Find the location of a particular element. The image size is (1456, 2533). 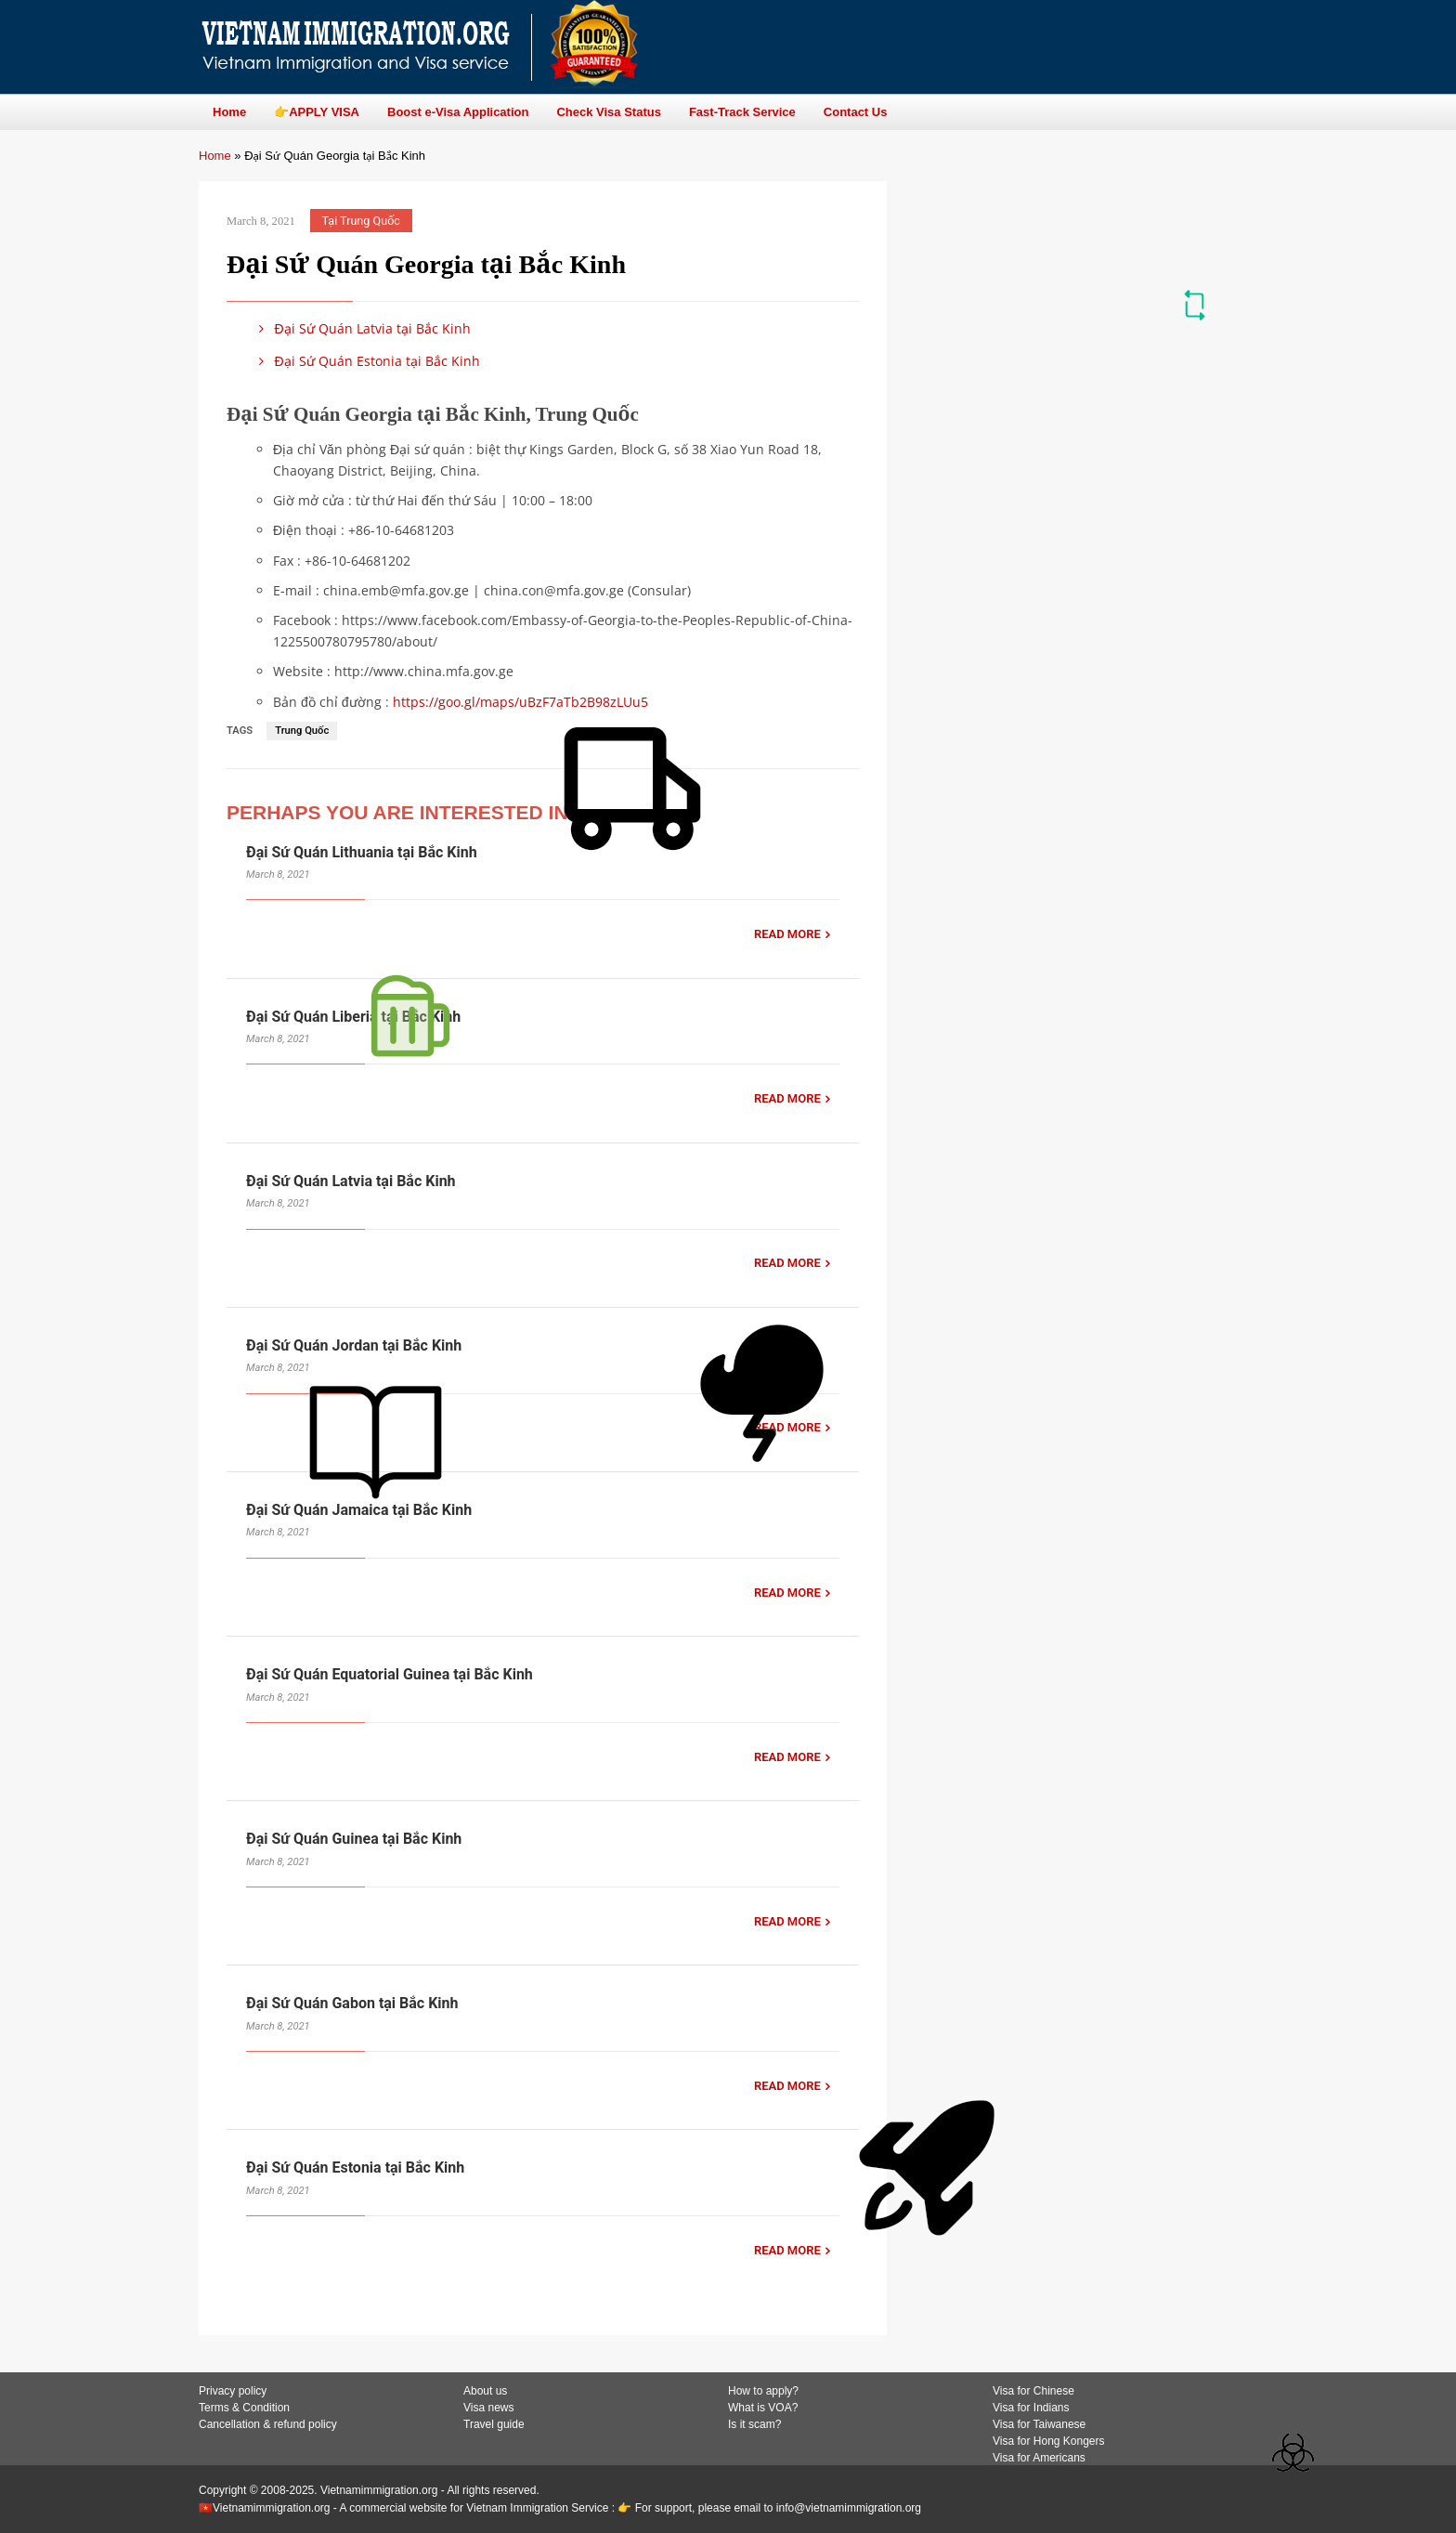

indicates hazardous or dangerous content is located at coordinates (1293, 2453).